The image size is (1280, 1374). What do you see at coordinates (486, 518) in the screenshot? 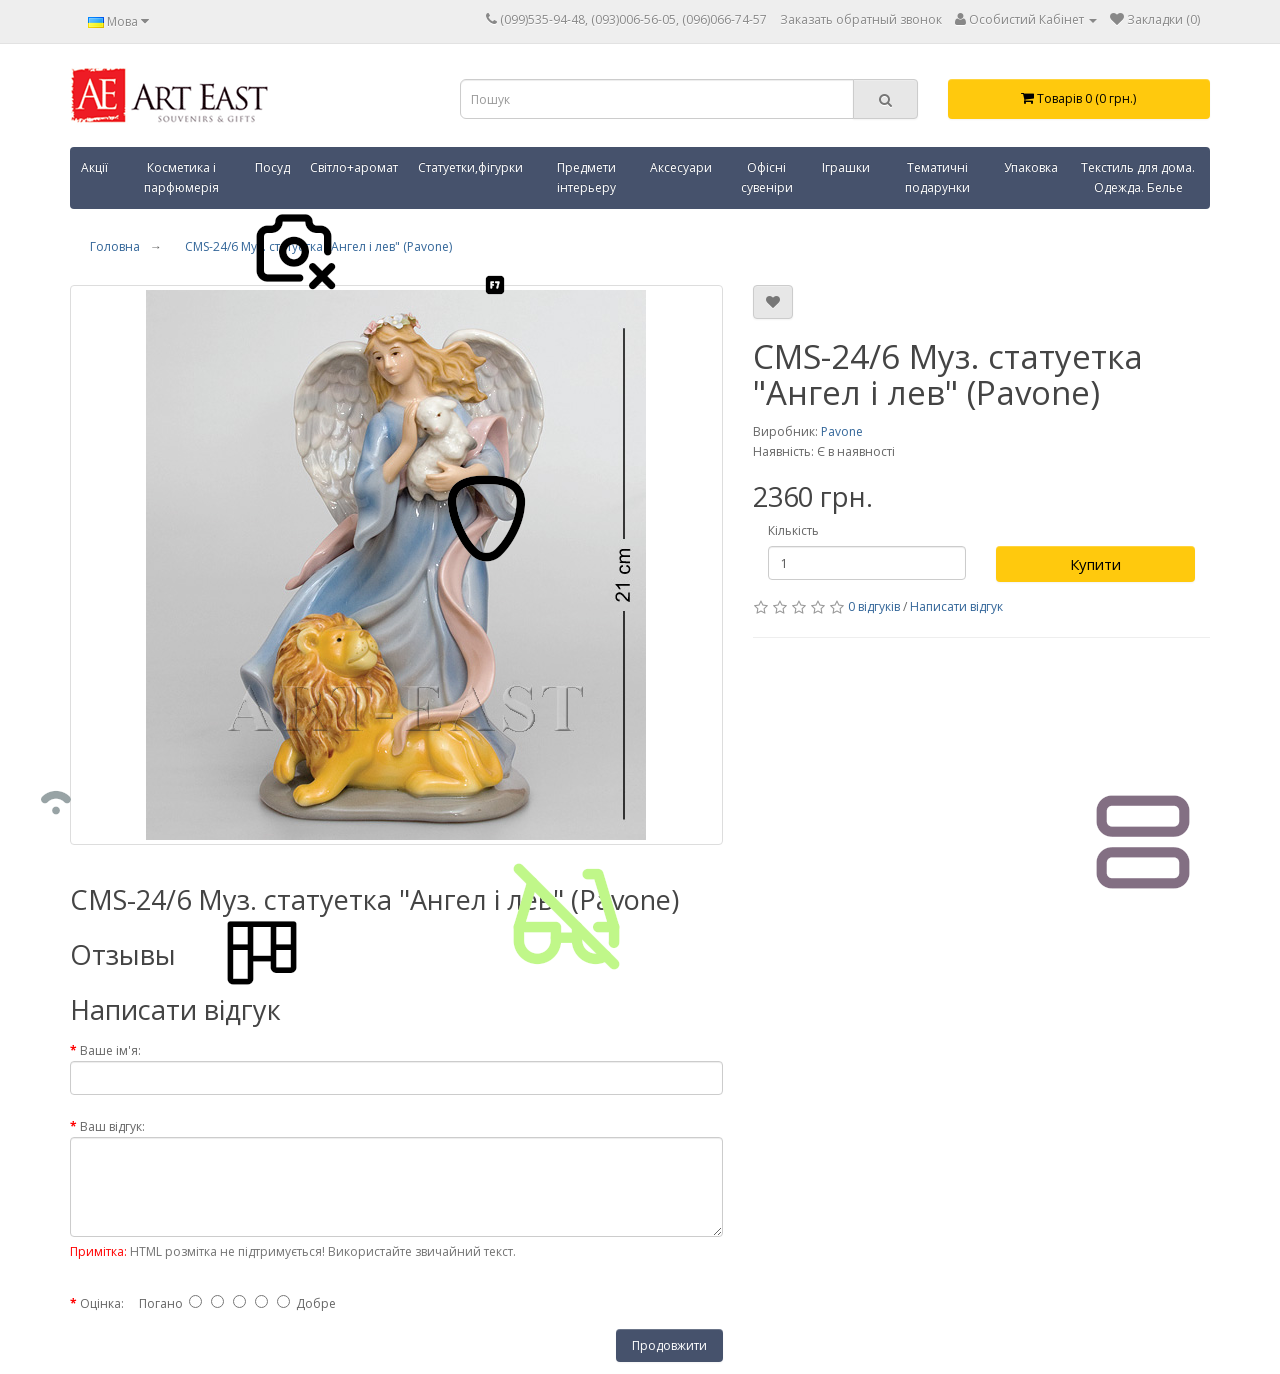
I see `access music or guitar-related features` at bounding box center [486, 518].